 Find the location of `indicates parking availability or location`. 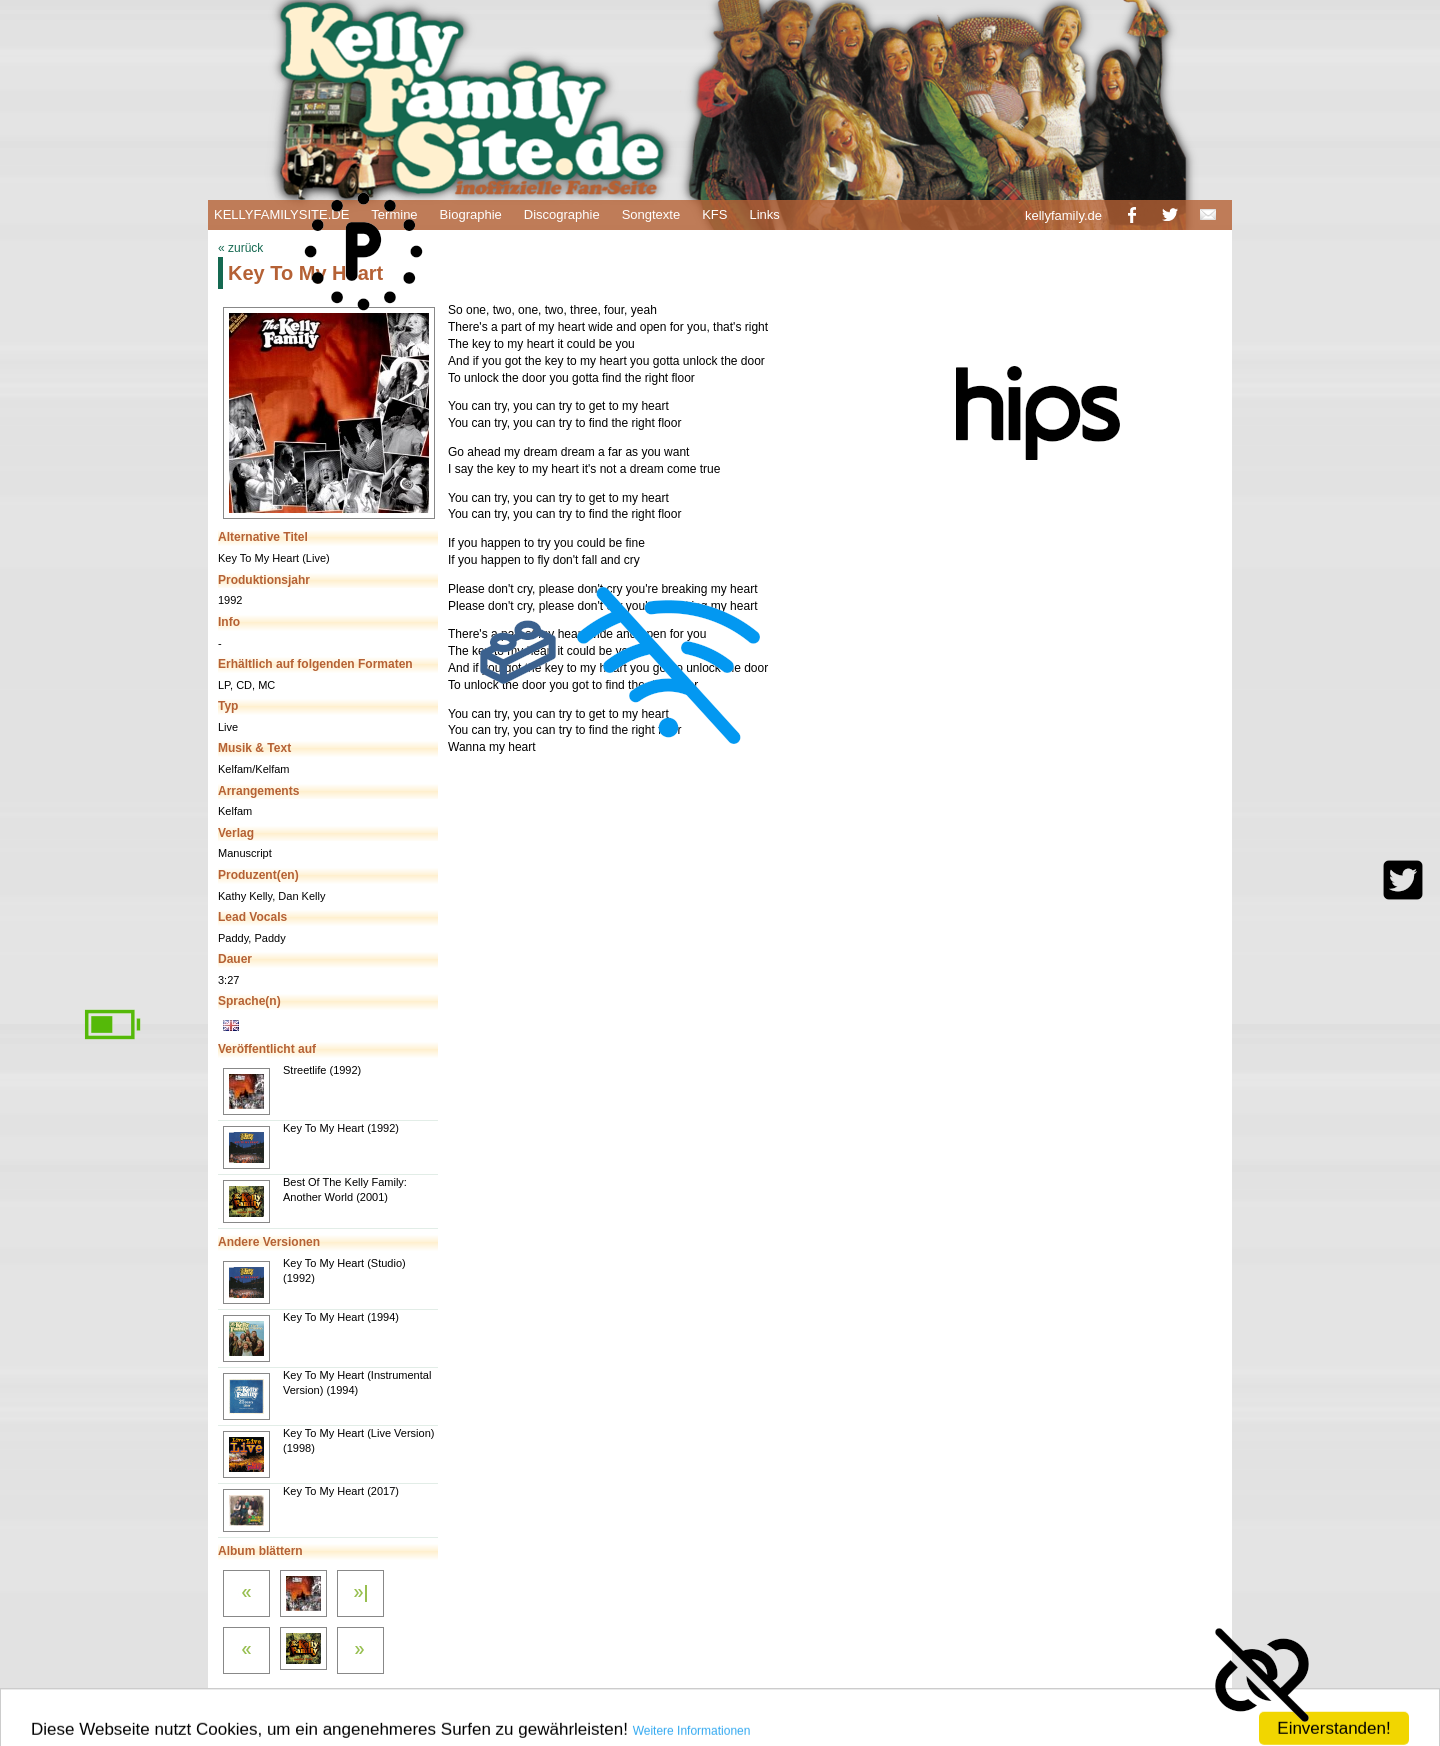

indicates parking availability or location is located at coordinates (363, 251).